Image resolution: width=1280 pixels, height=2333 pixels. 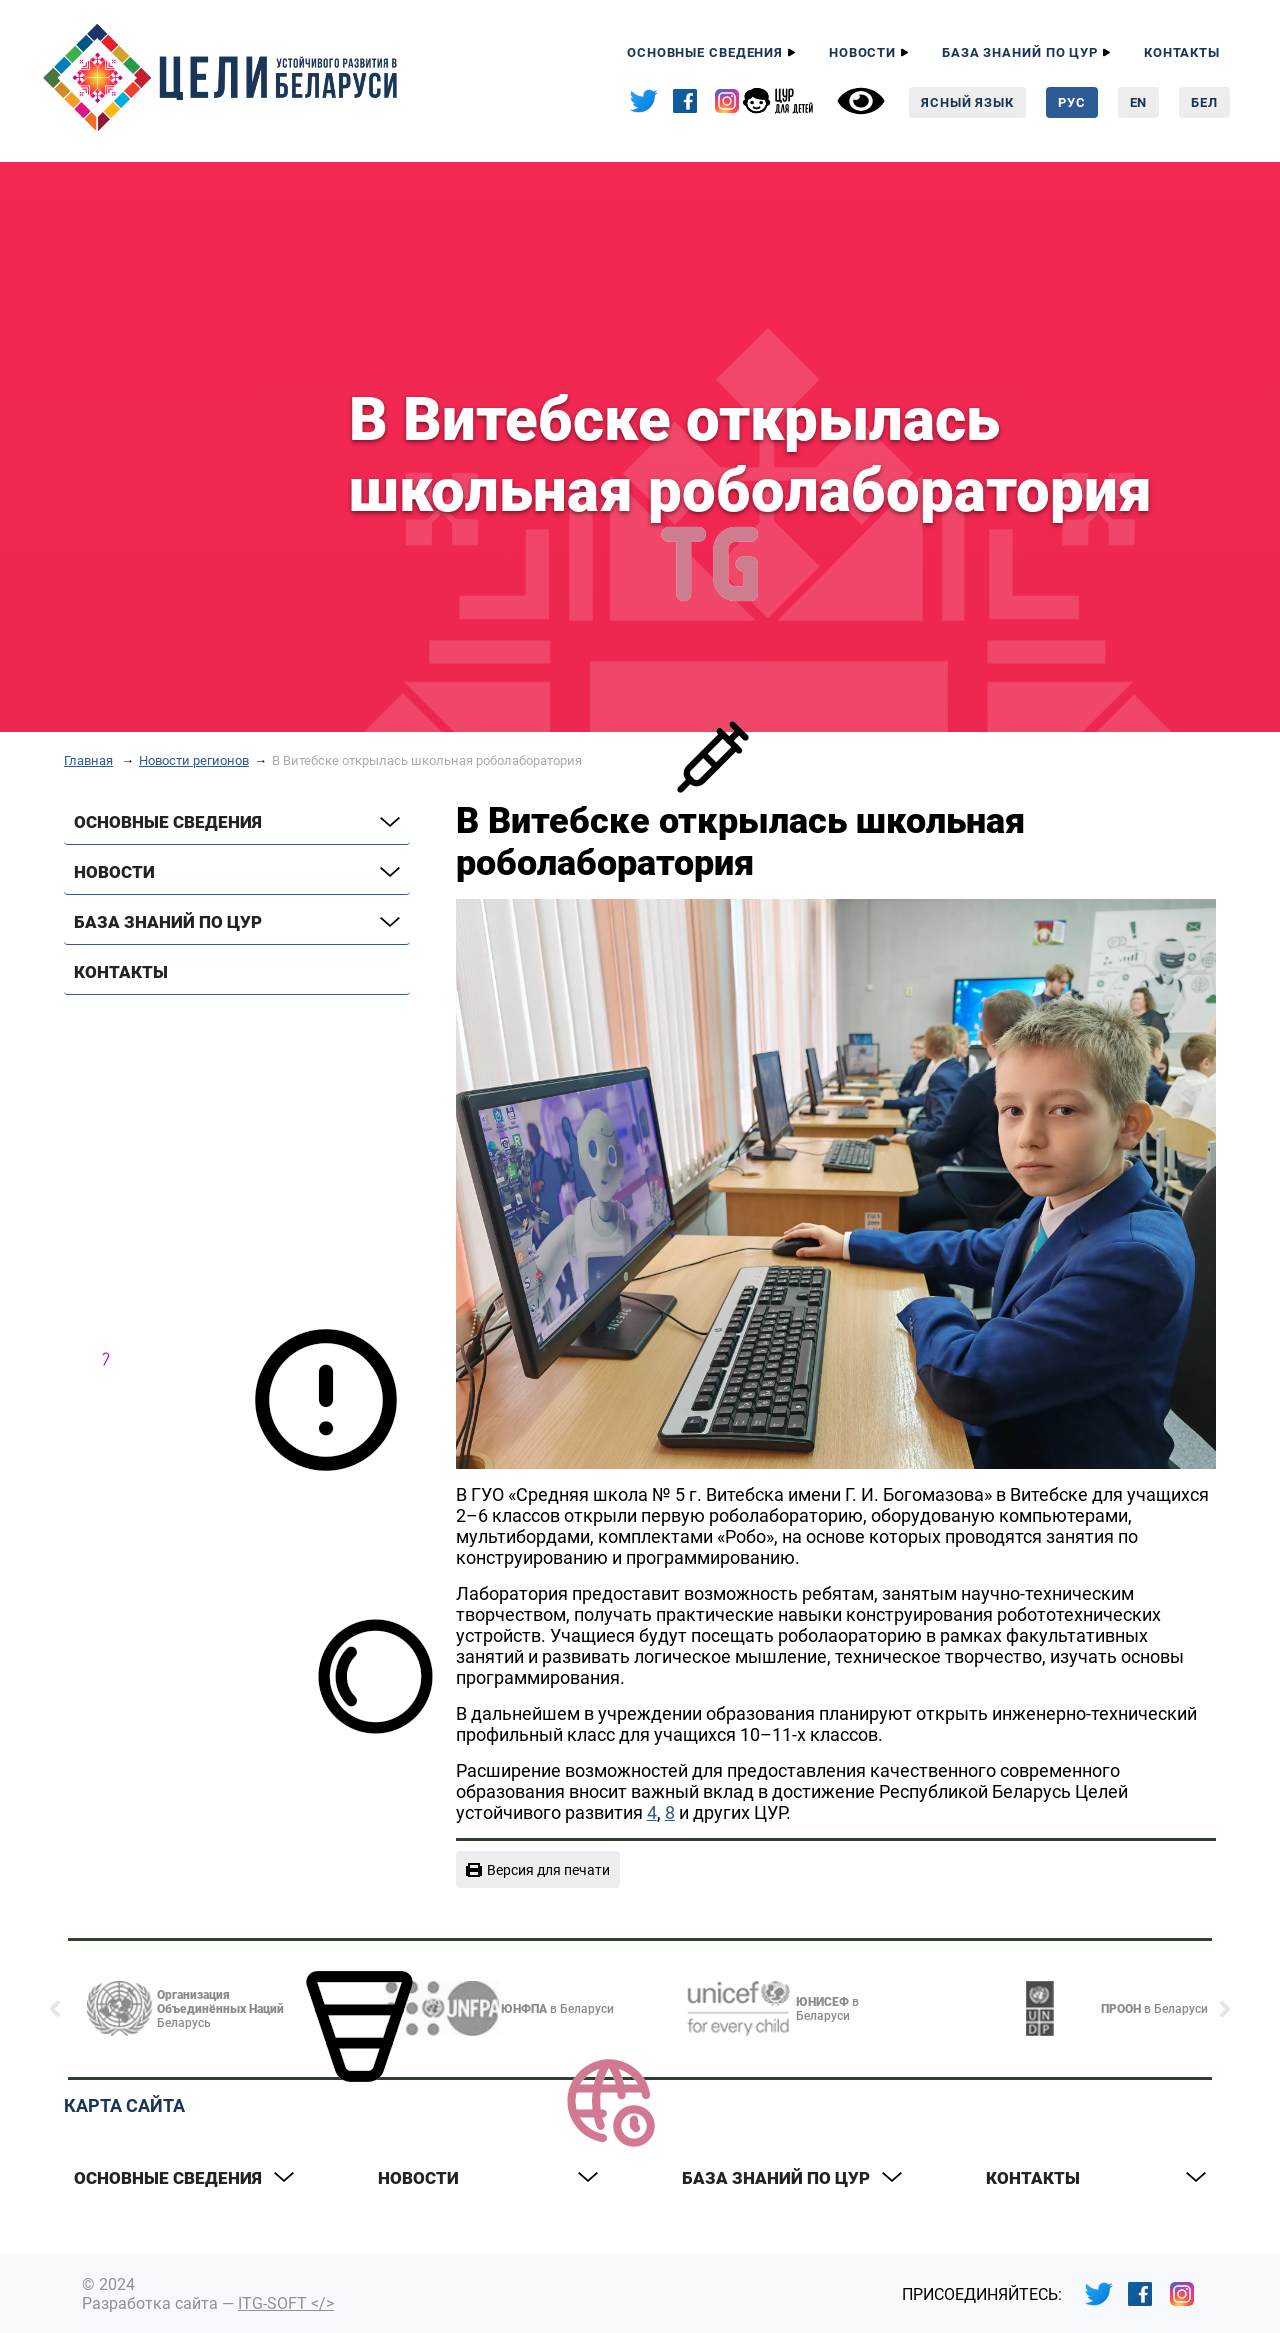 What do you see at coordinates (326, 1400) in the screenshot?
I see `indicates a warning or alert requiring attention` at bounding box center [326, 1400].